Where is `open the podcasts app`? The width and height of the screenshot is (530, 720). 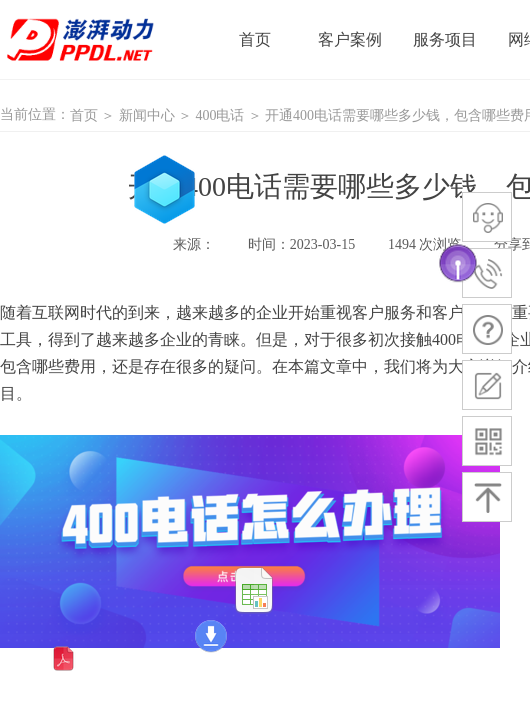 open the podcasts app is located at coordinates (458, 263).